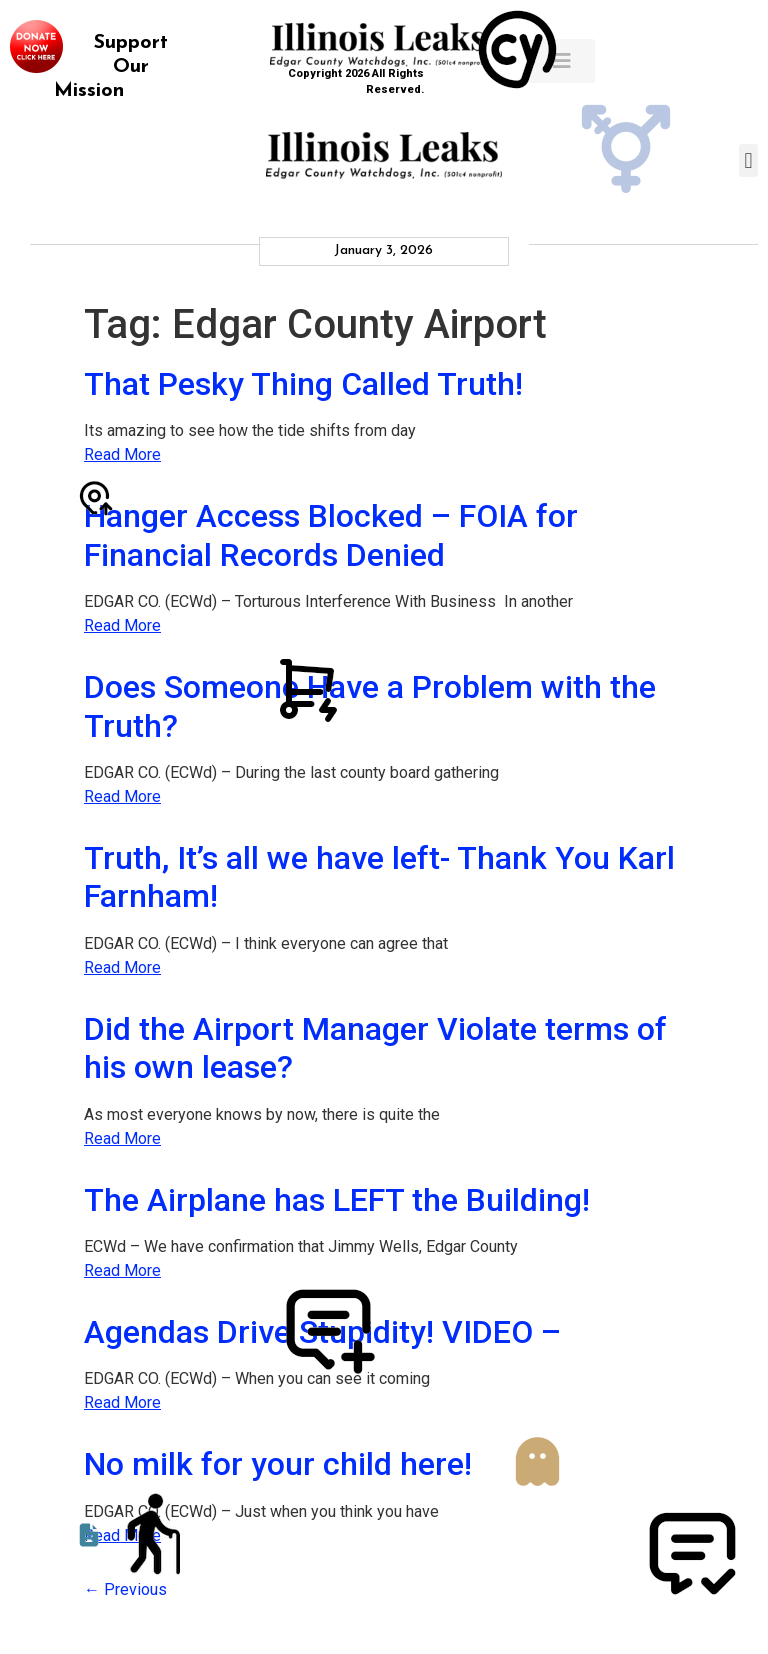  Describe the element at coordinates (328, 1327) in the screenshot. I see `compose a new message` at that location.